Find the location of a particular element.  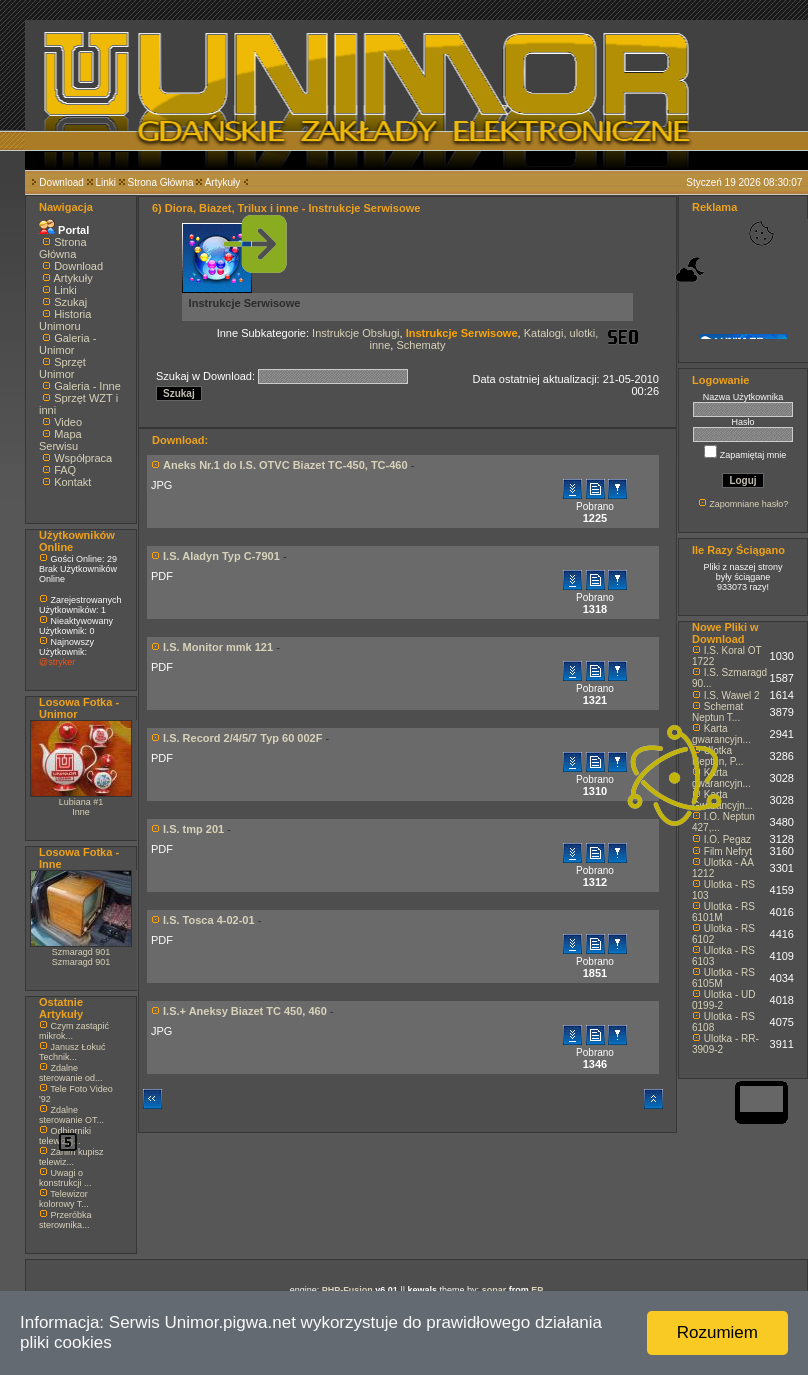

electron framework logo is located at coordinates (674, 775).